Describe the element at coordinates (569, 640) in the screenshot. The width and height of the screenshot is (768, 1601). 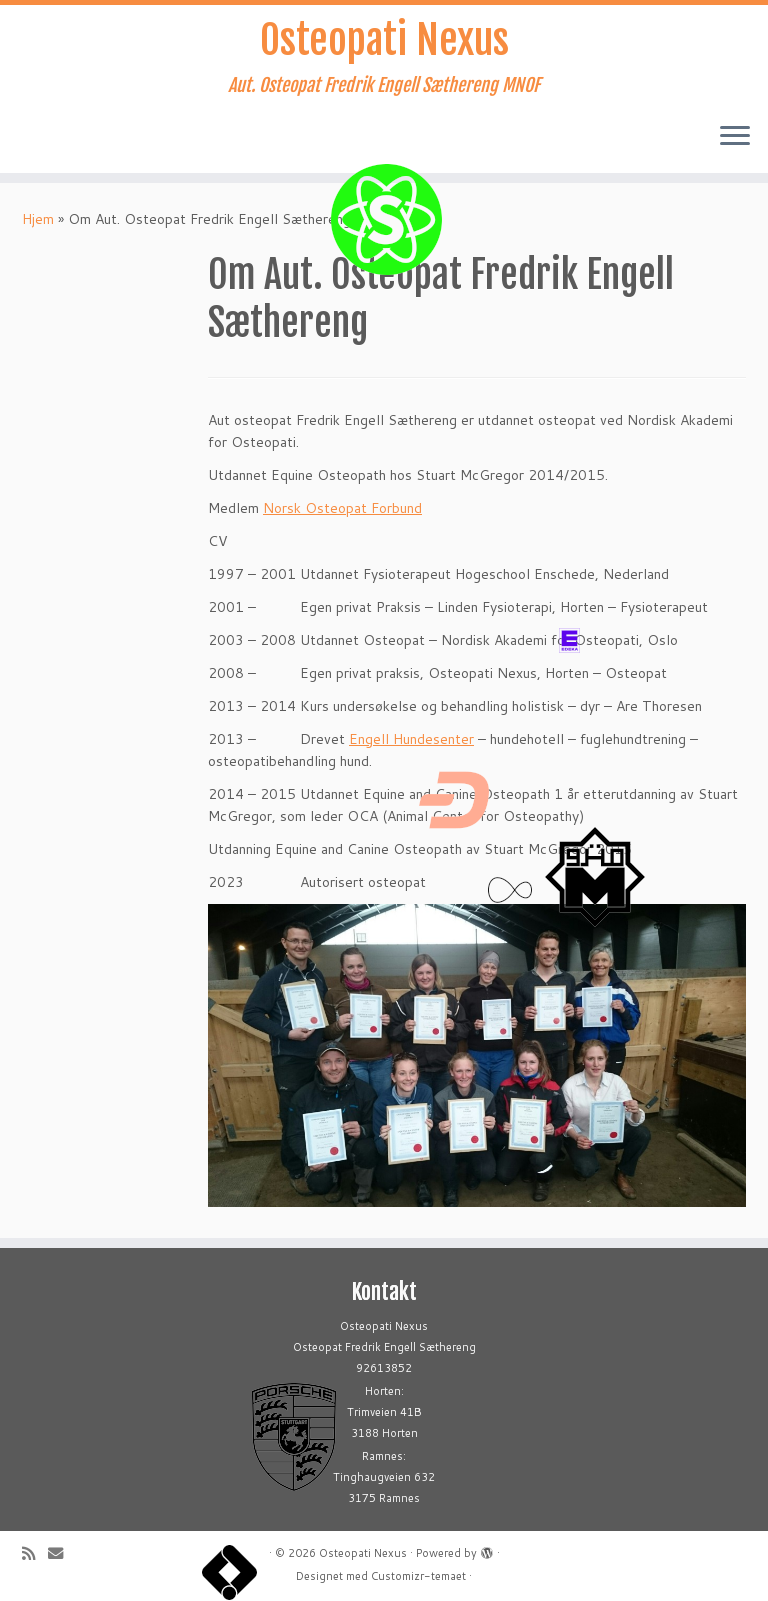
I see `open the EDEKA grocery store app` at that location.